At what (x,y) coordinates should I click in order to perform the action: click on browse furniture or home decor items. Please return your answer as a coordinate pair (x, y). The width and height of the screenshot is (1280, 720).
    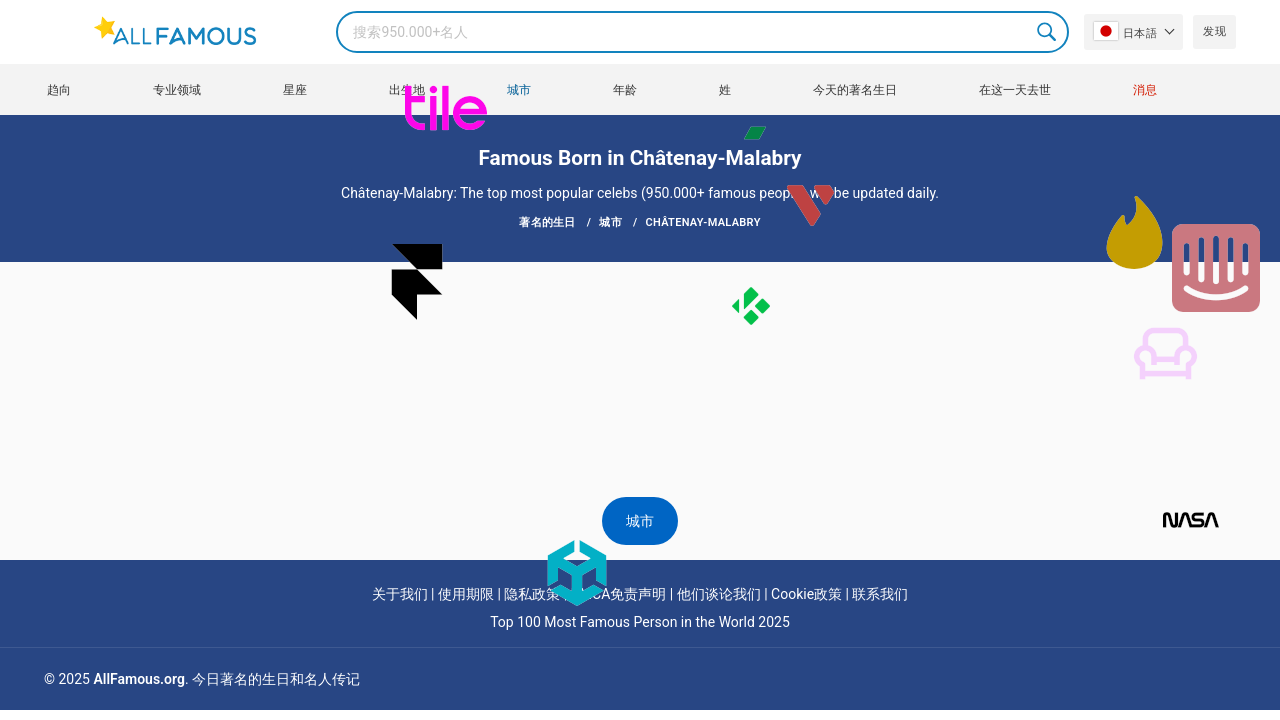
    Looking at the image, I should click on (1165, 353).